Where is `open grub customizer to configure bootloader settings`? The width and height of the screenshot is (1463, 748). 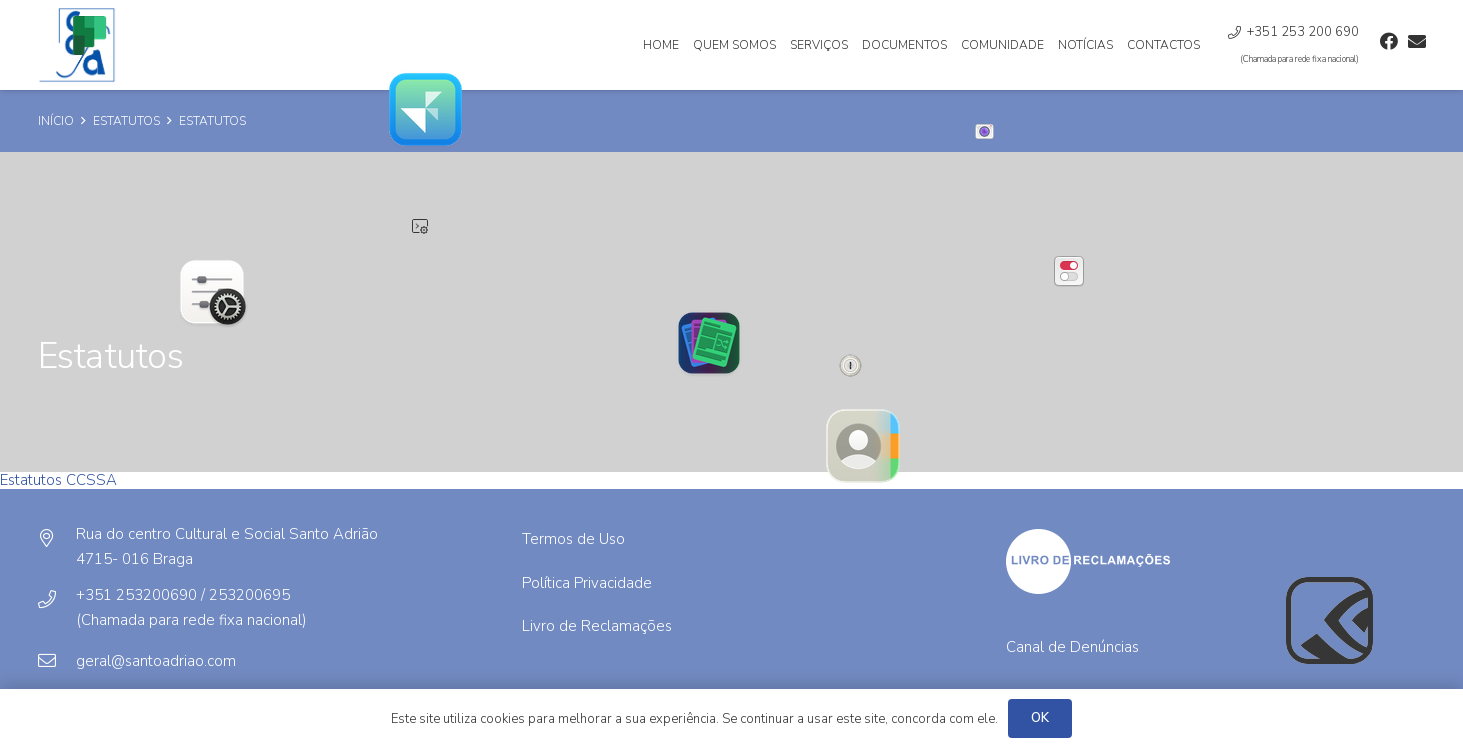 open grub customizer to configure bootloader settings is located at coordinates (212, 292).